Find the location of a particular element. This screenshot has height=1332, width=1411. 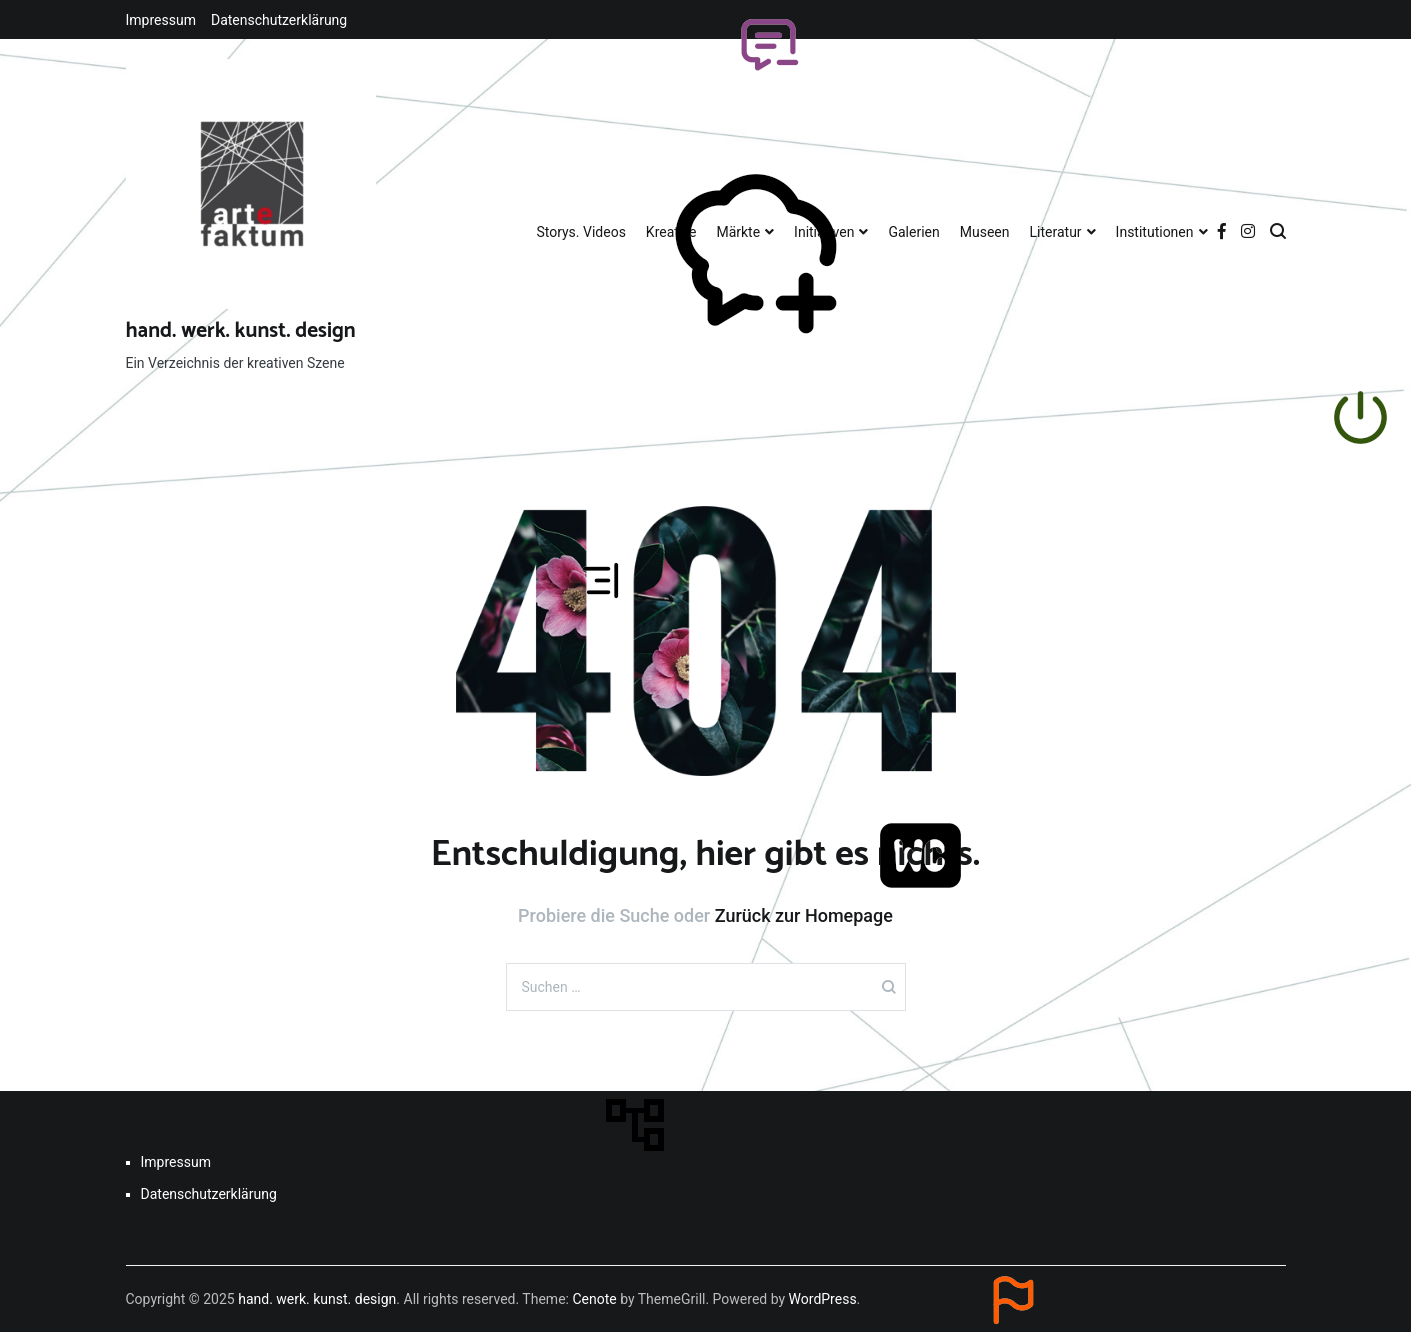

turn off or shut down the device is located at coordinates (1360, 417).